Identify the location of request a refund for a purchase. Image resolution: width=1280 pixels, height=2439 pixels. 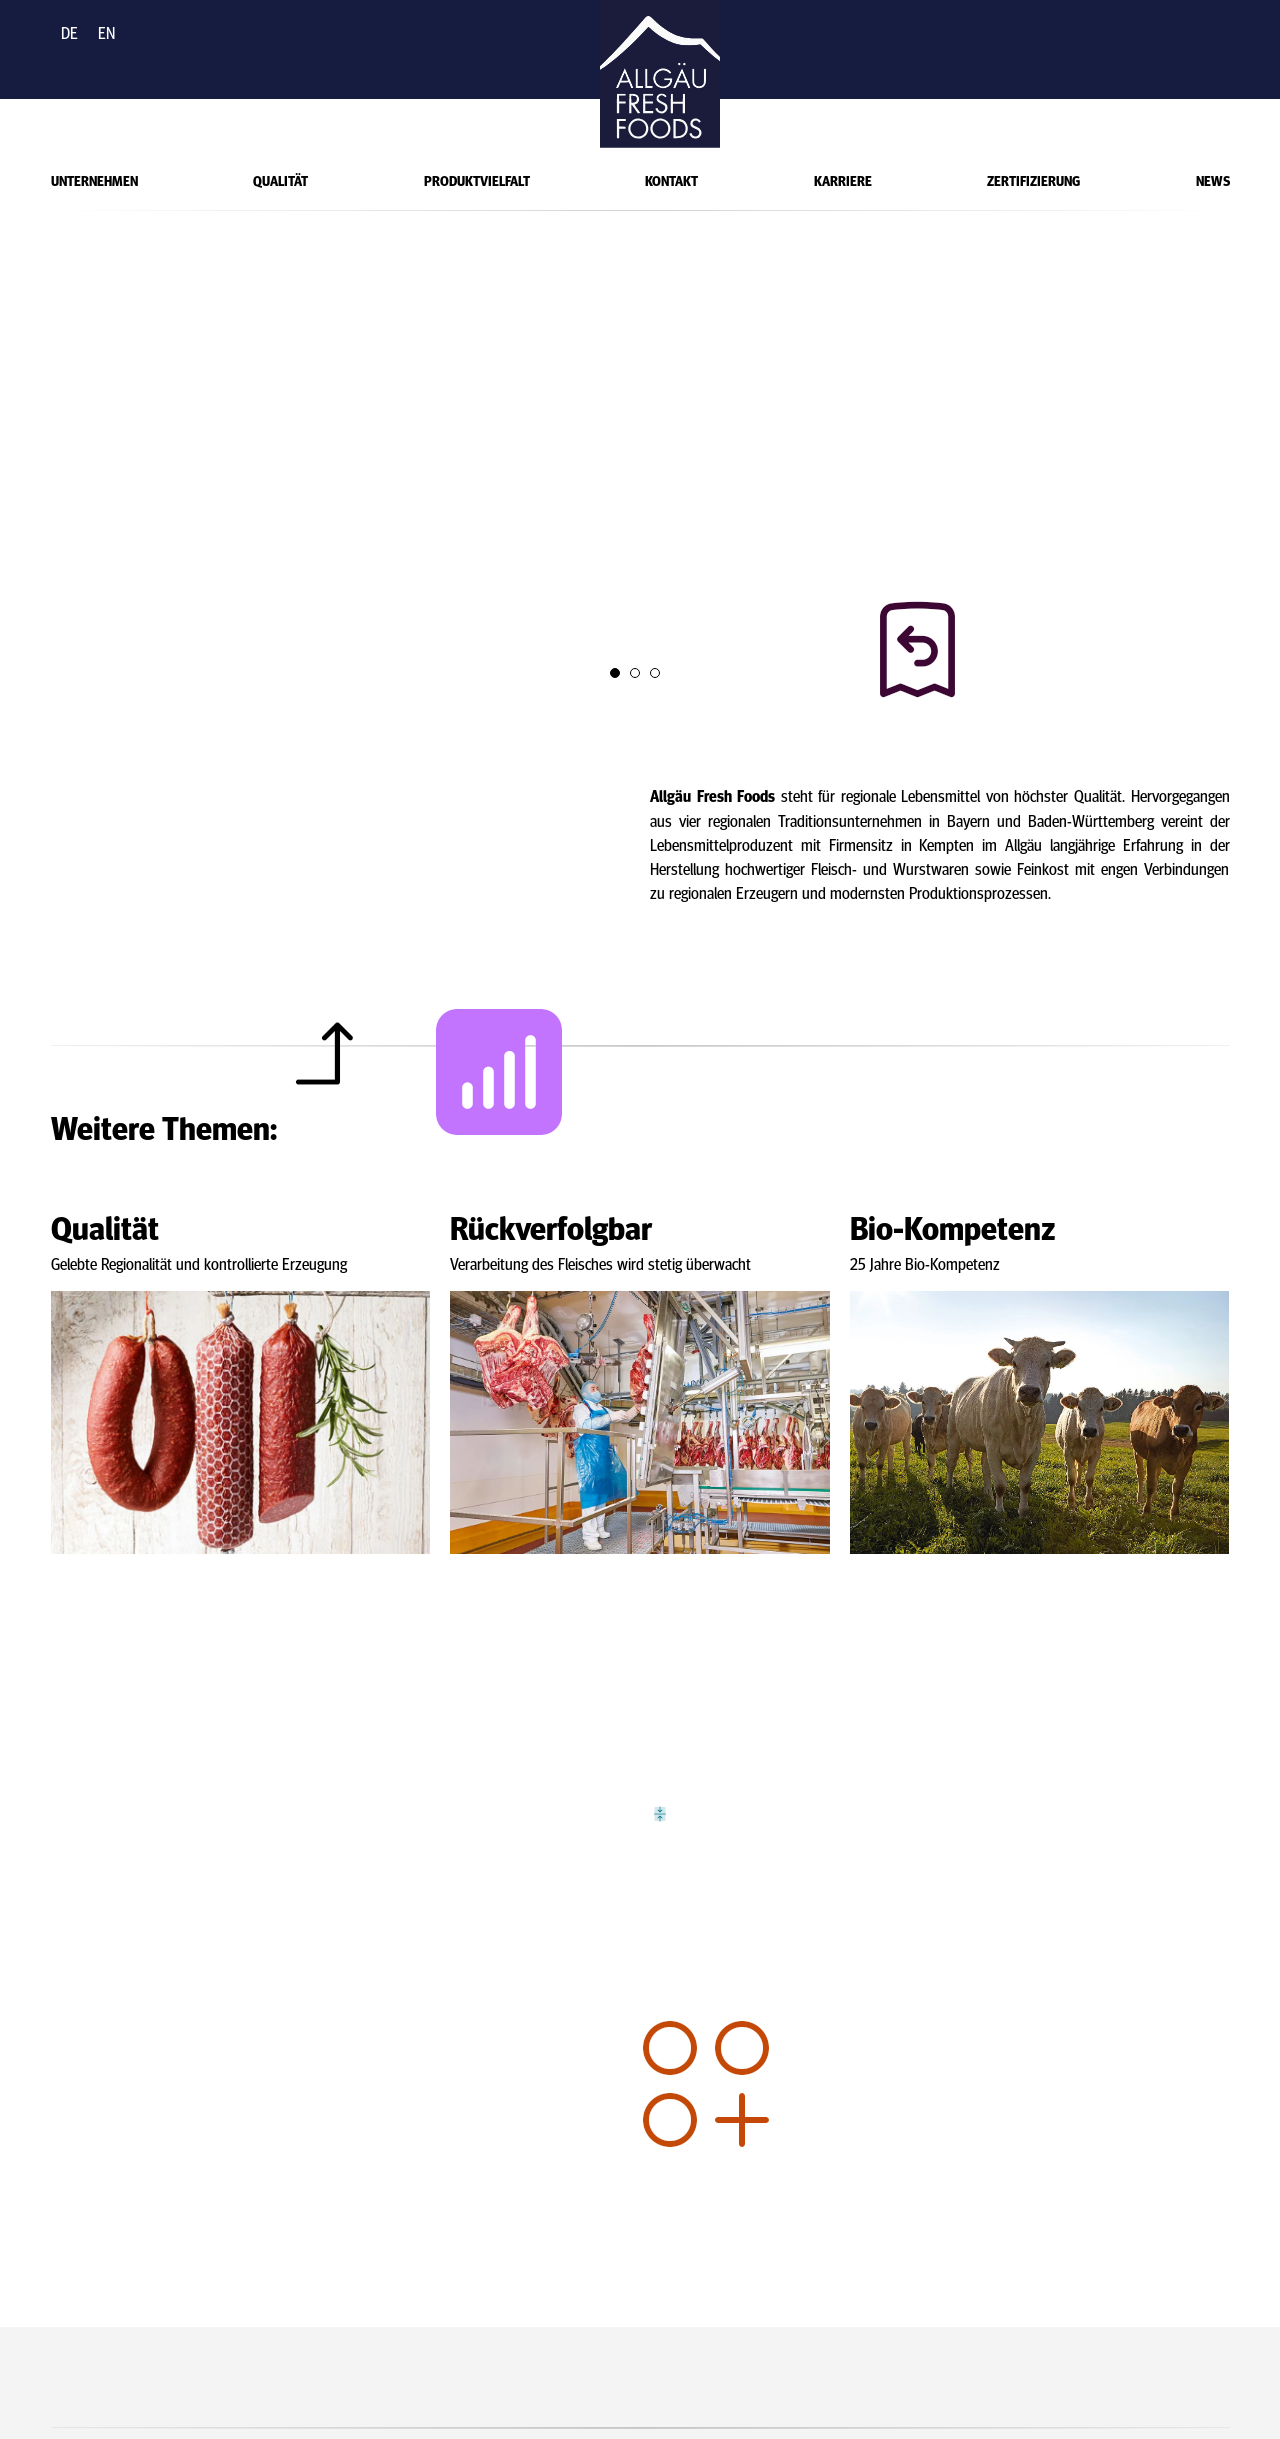
(917, 649).